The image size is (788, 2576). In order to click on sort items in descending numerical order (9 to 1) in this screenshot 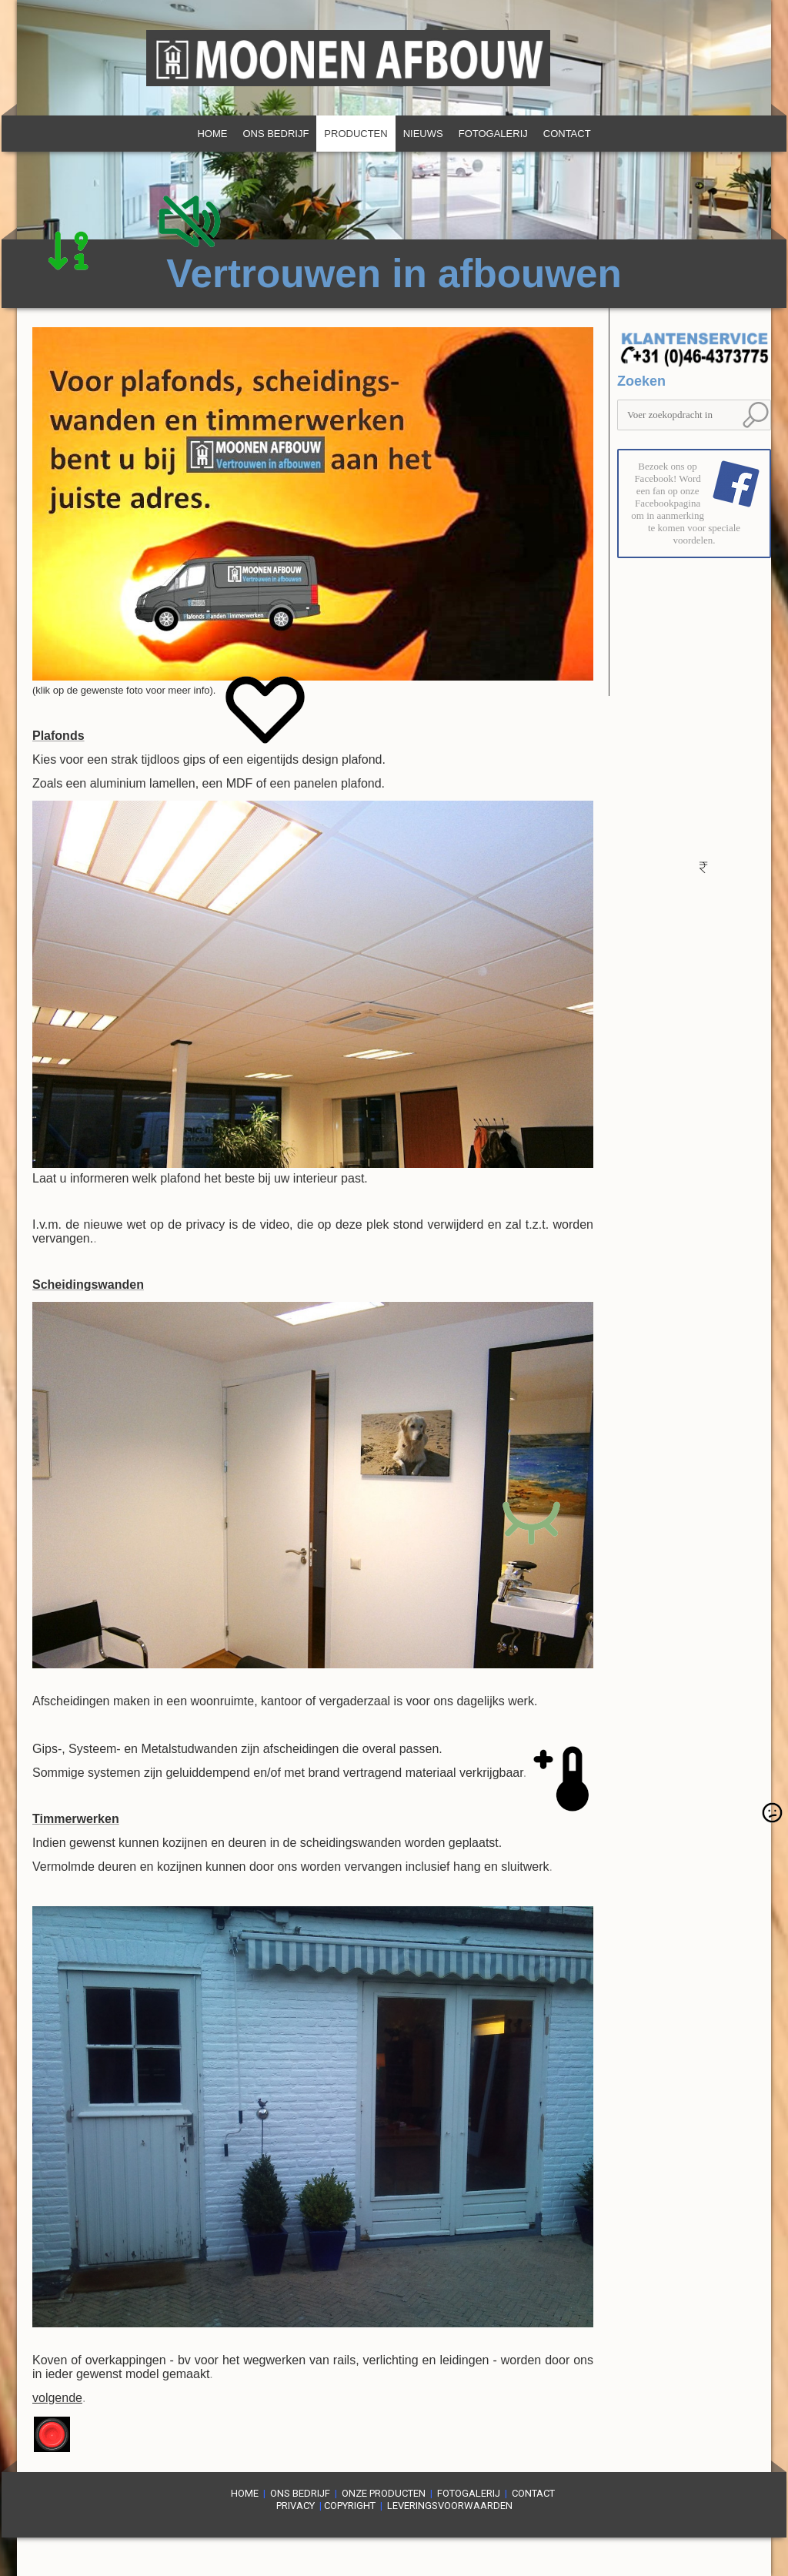, I will do `click(68, 250)`.